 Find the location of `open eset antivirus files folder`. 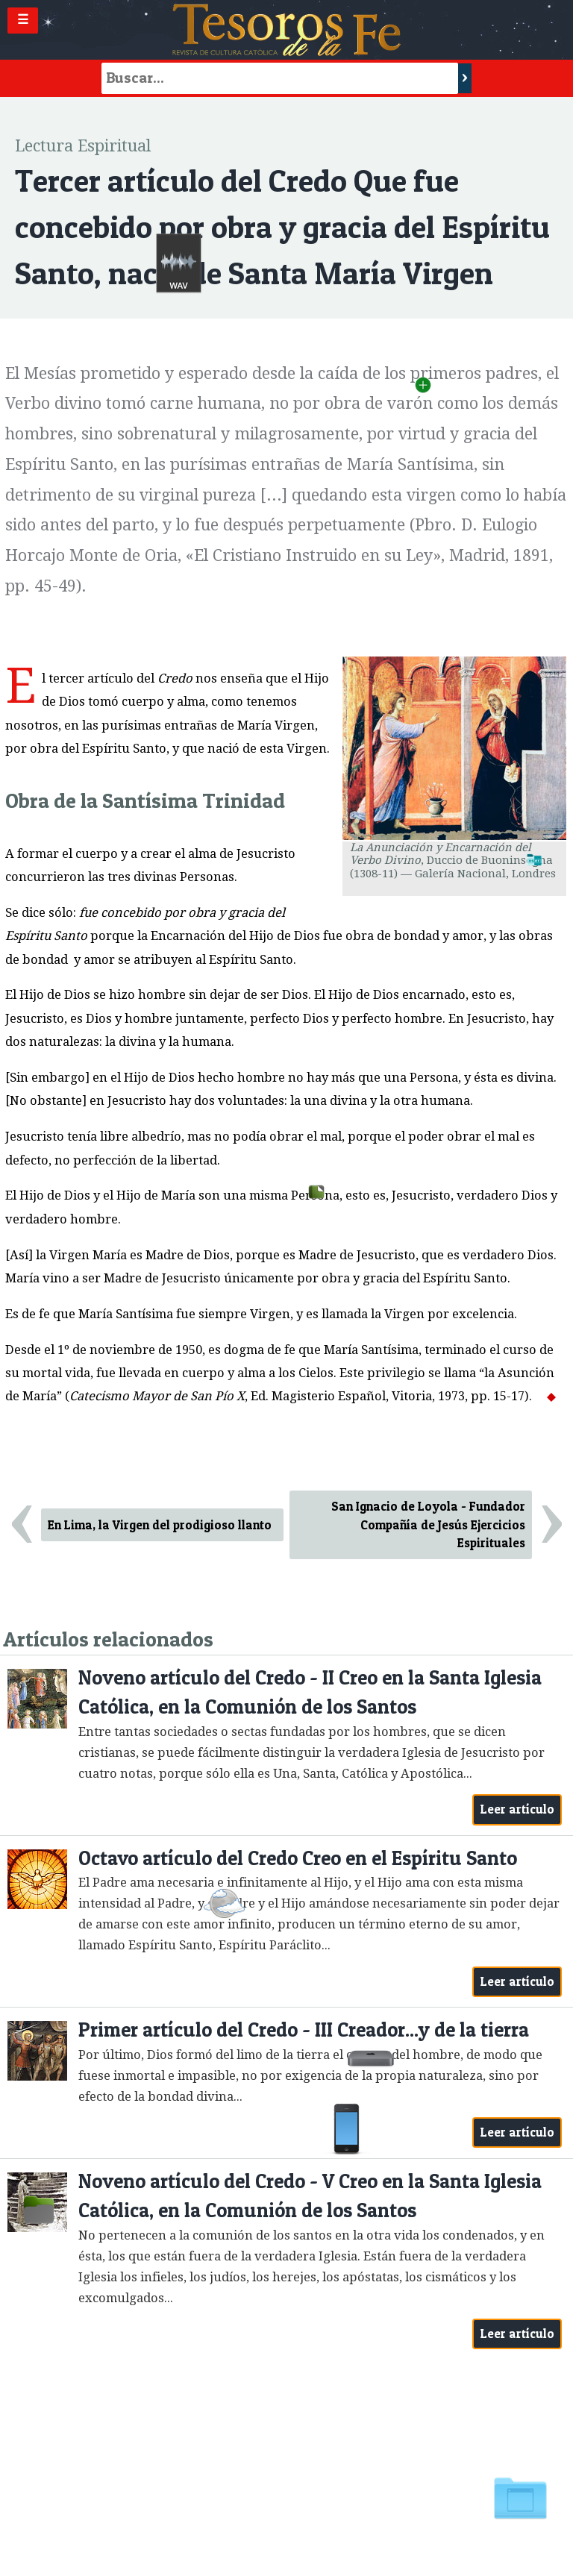

open eset antivirus files folder is located at coordinates (534, 860).